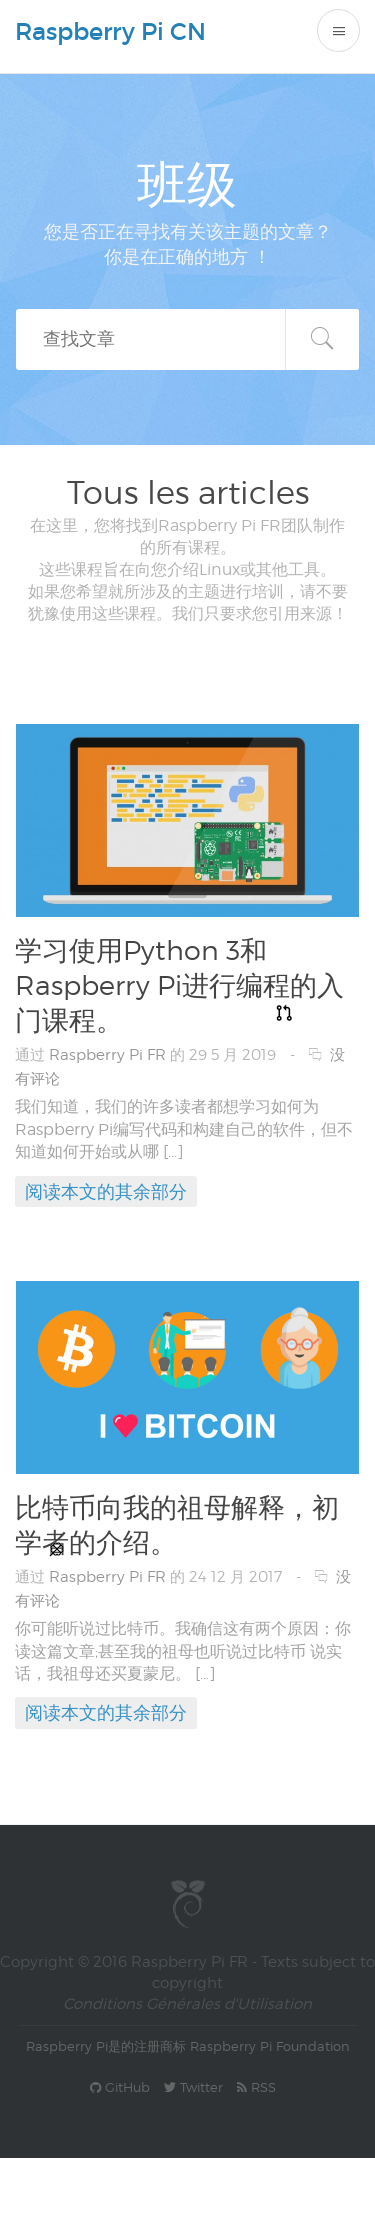 This screenshot has height=2229, width=375. Describe the element at coordinates (57, 1549) in the screenshot. I see `indicates a lucky or bonus reward feature` at that location.